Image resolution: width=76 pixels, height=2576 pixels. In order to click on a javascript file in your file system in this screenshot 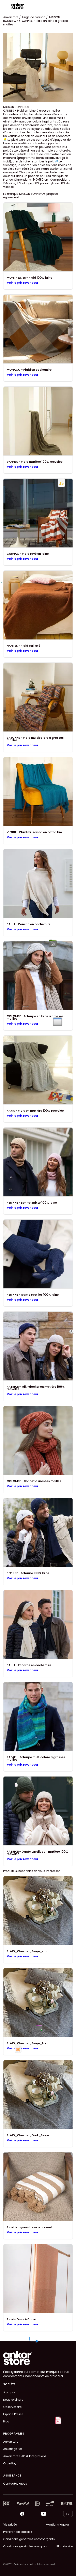, I will do `click(61, 482)`.